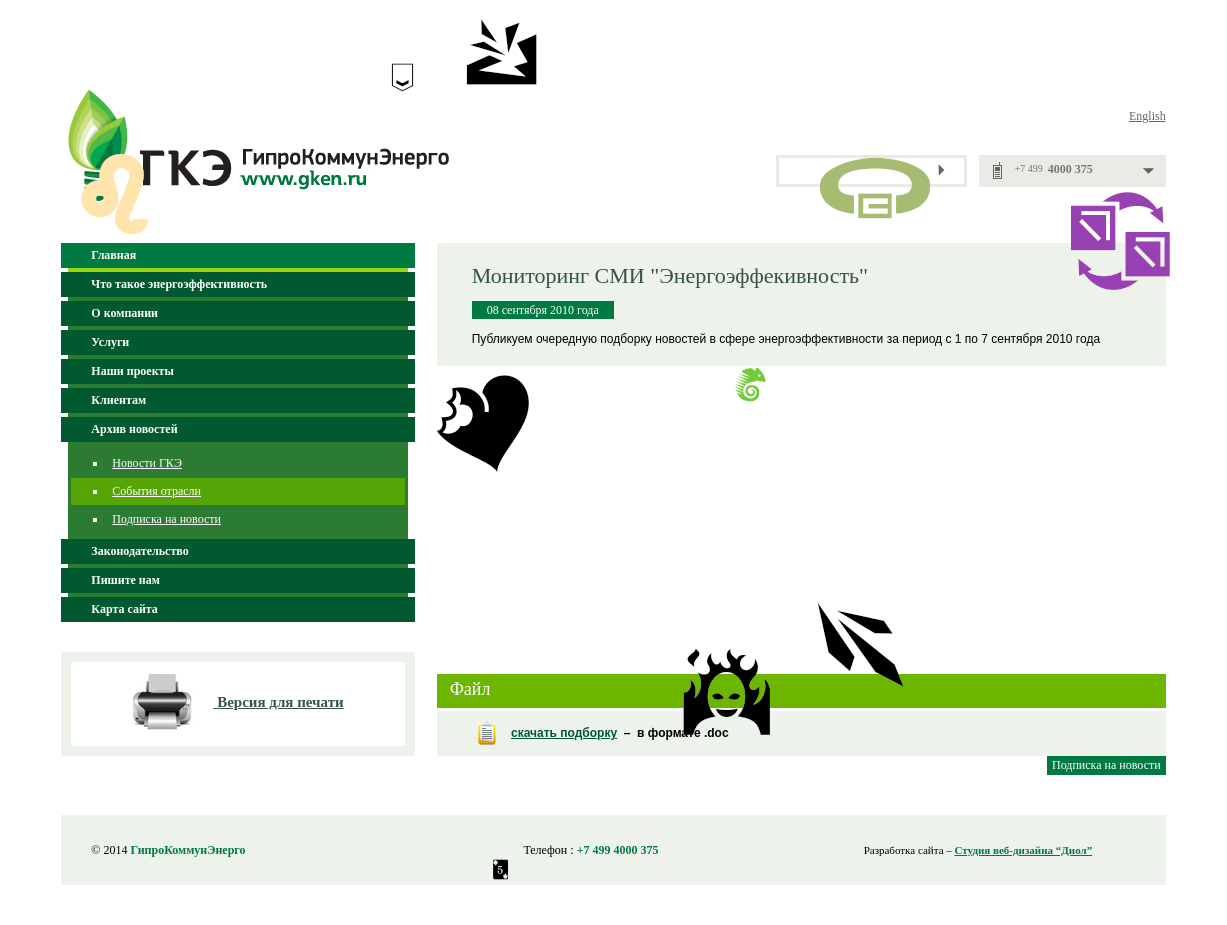  What do you see at coordinates (860, 644) in the screenshot?
I see `collect or earn gems in a game` at bounding box center [860, 644].